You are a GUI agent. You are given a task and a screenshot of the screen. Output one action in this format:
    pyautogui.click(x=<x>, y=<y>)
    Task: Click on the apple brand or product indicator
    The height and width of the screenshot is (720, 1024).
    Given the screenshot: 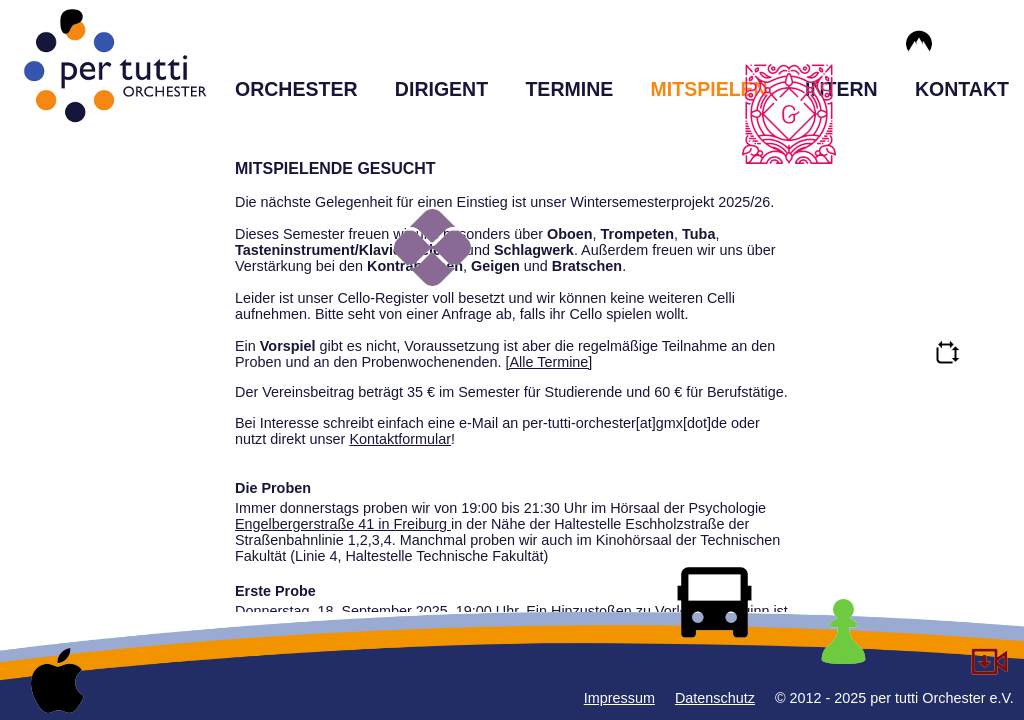 What is the action you would take?
    pyautogui.click(x=57, y=680)
    